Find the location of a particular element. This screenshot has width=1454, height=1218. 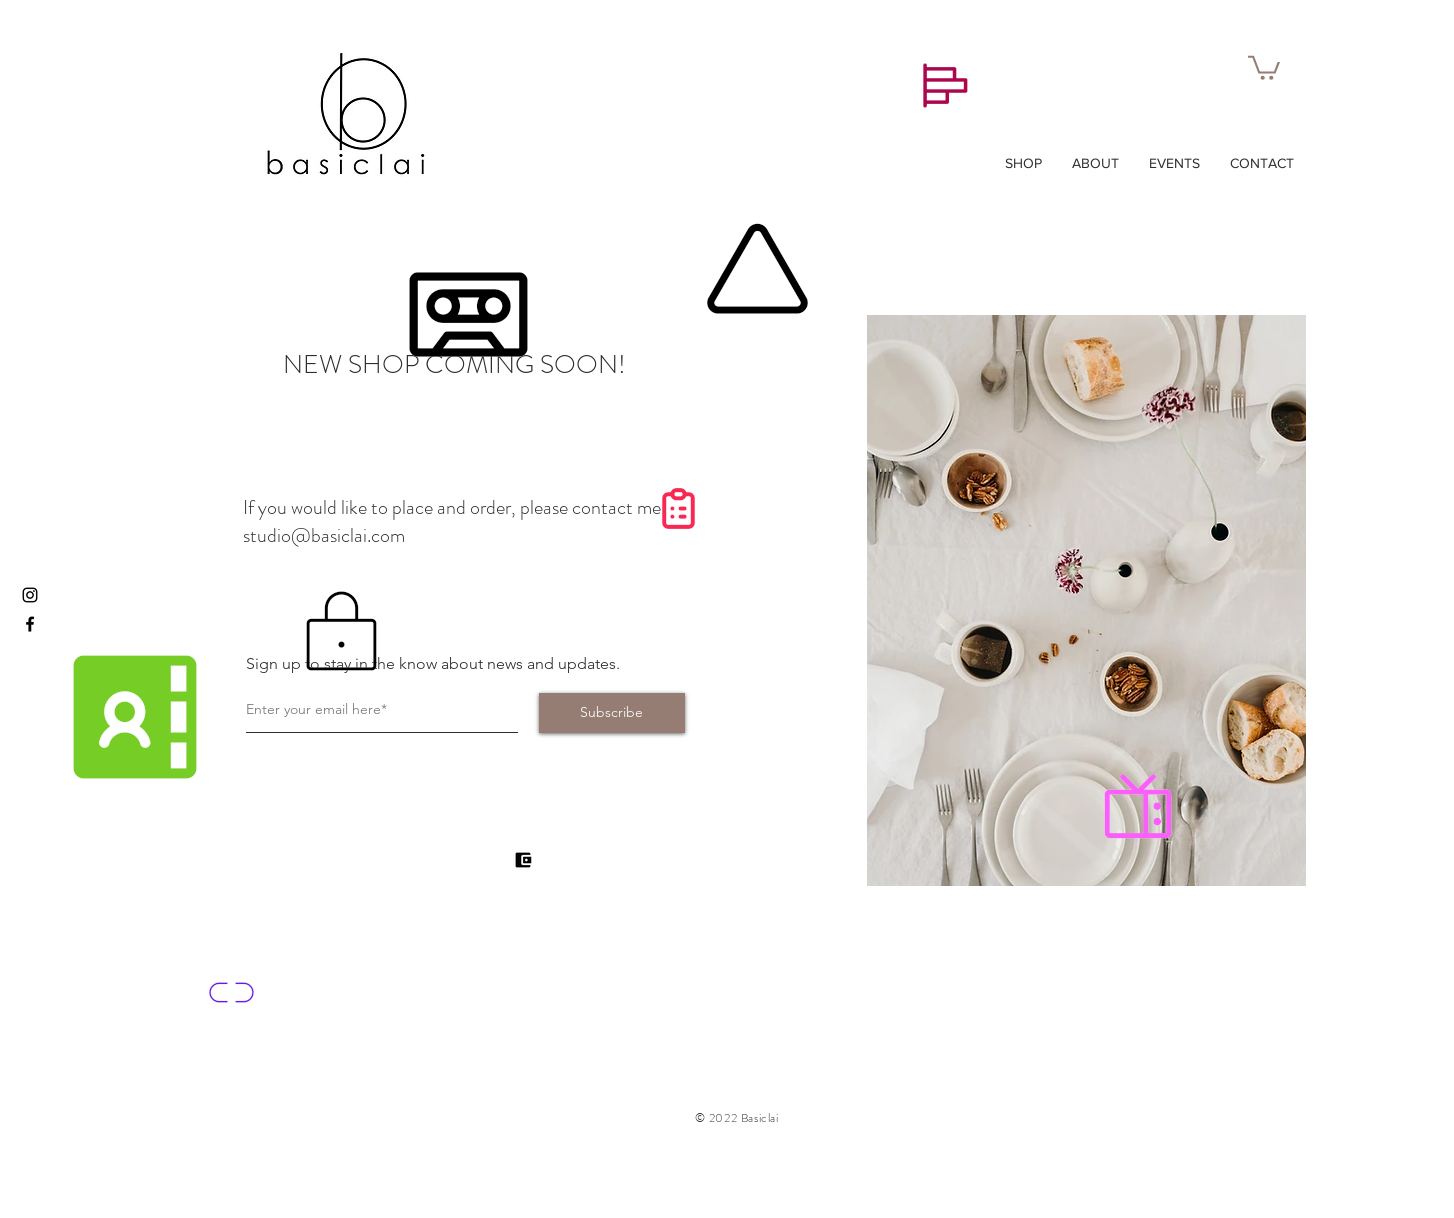

open contacts or address book is located at coordinates (135, 717).